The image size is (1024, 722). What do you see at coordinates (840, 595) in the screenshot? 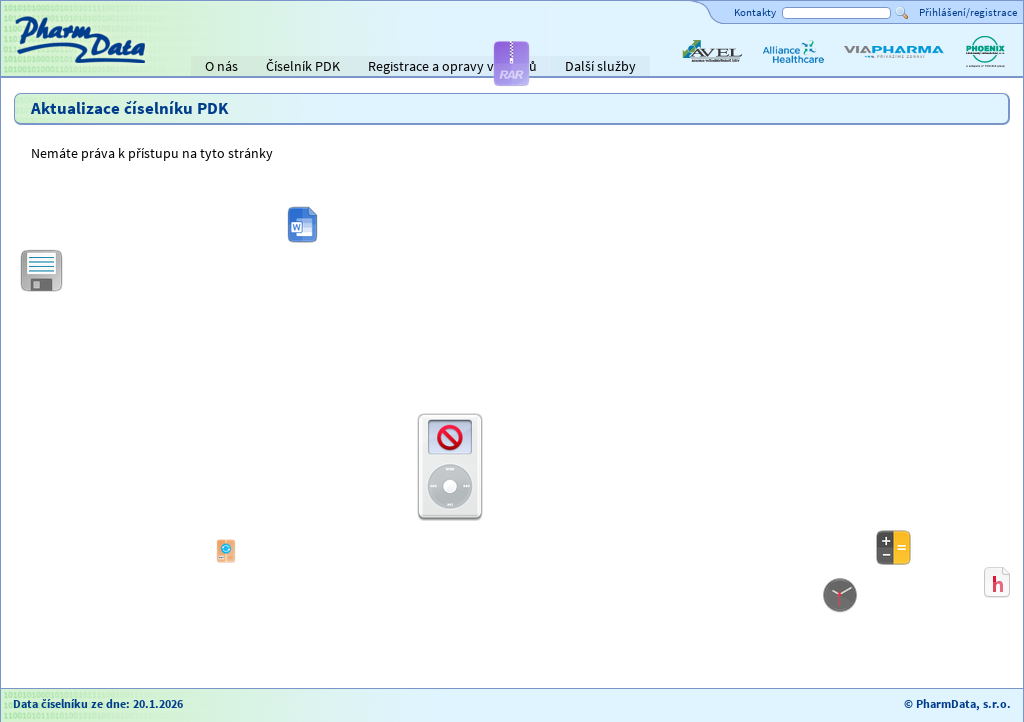
I see `open the clocks application` at bounding box center [840, 595].